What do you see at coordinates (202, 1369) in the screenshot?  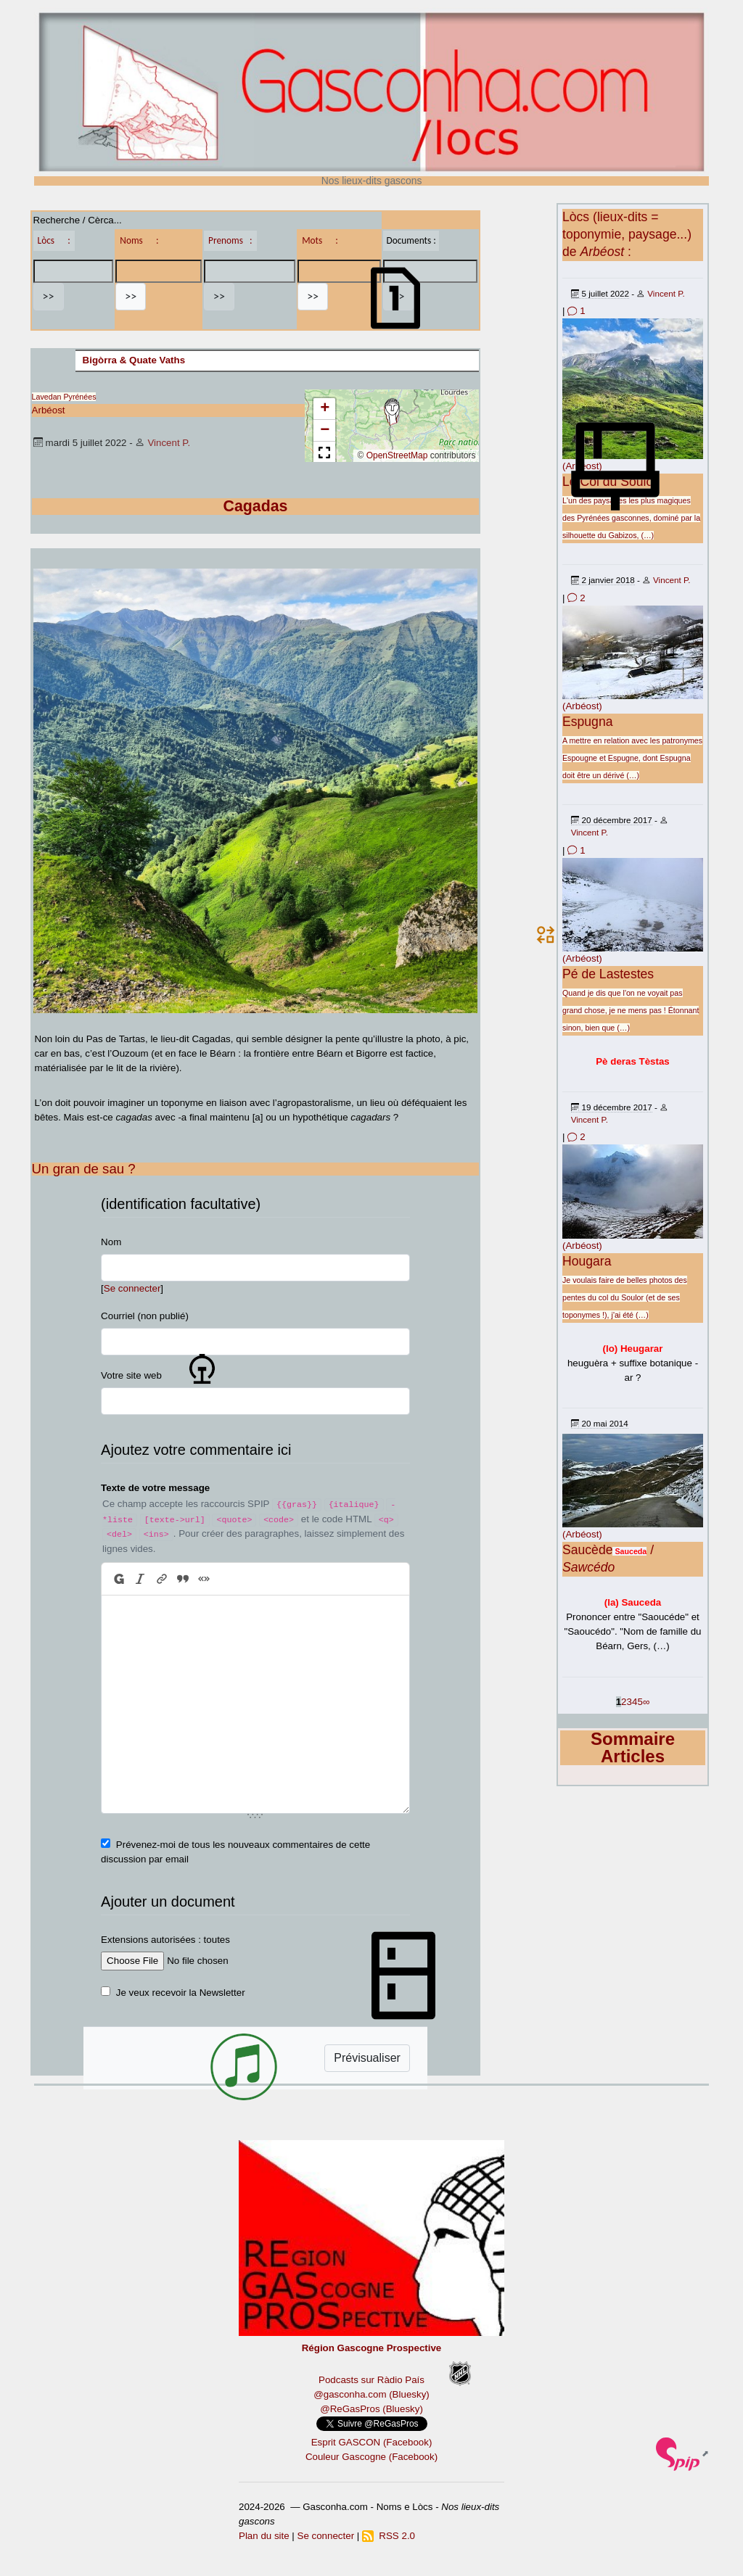 I see `china railway logo` at bounding box center [202, 1369].